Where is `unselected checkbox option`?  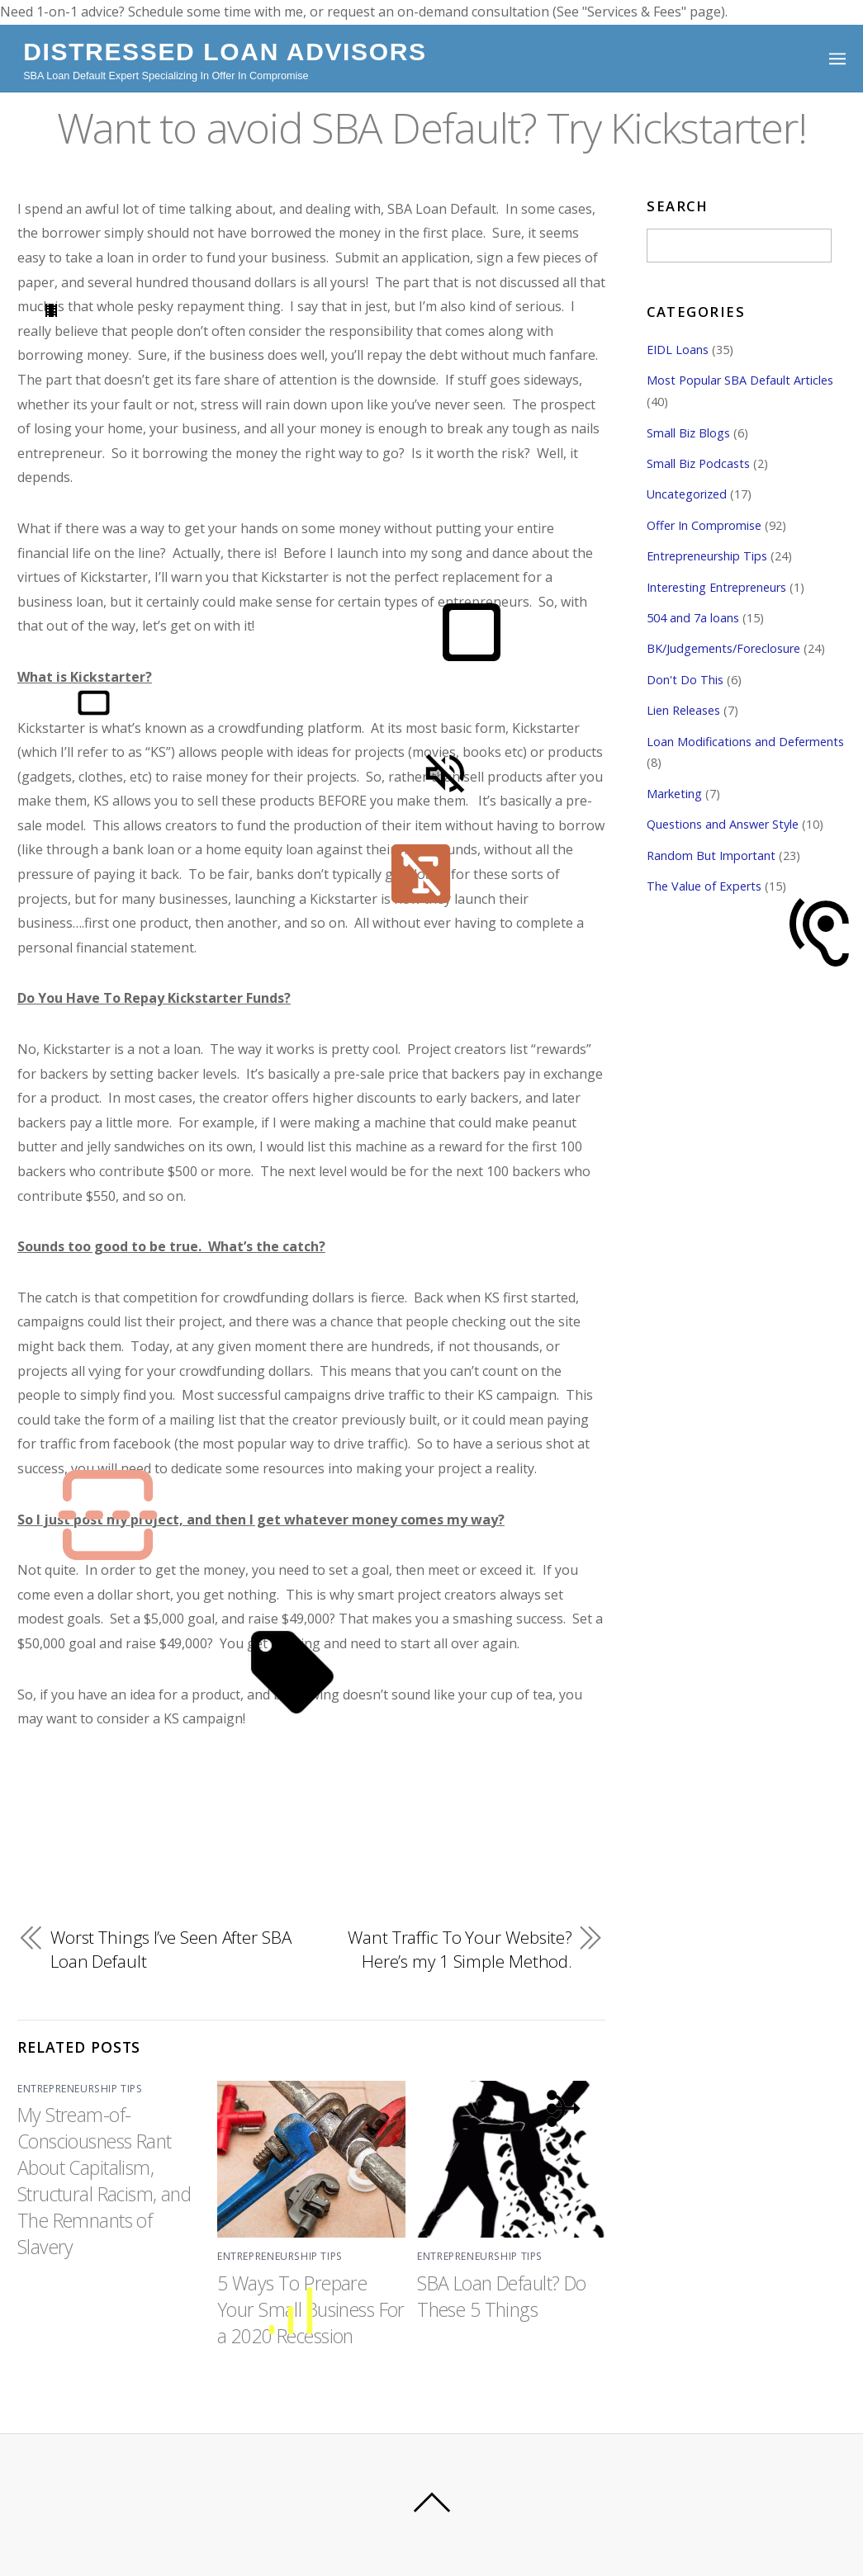
unselected checkbox option is located at coordinates (472, 632).